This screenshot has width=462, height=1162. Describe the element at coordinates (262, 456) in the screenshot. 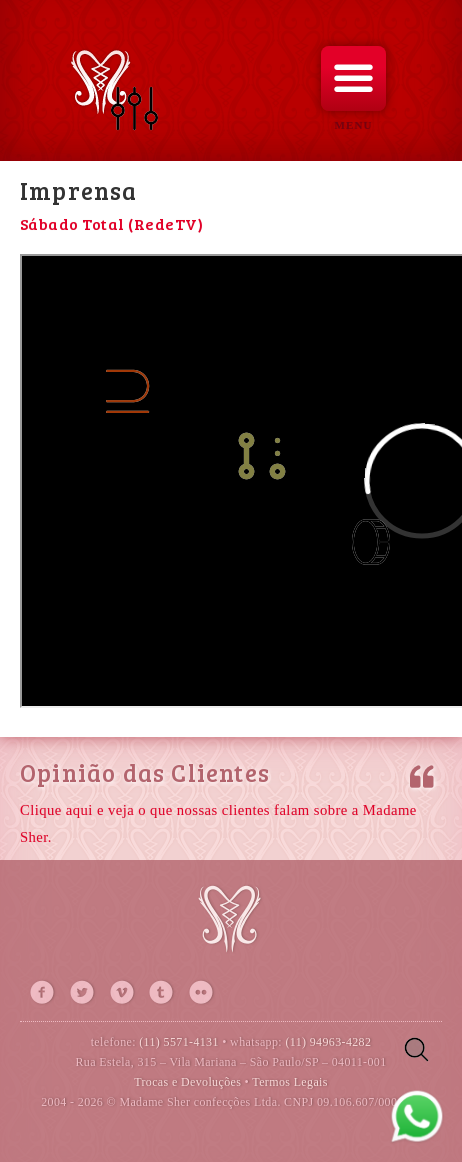

I see `indicates a draft pull request awaiting completion` at that location.